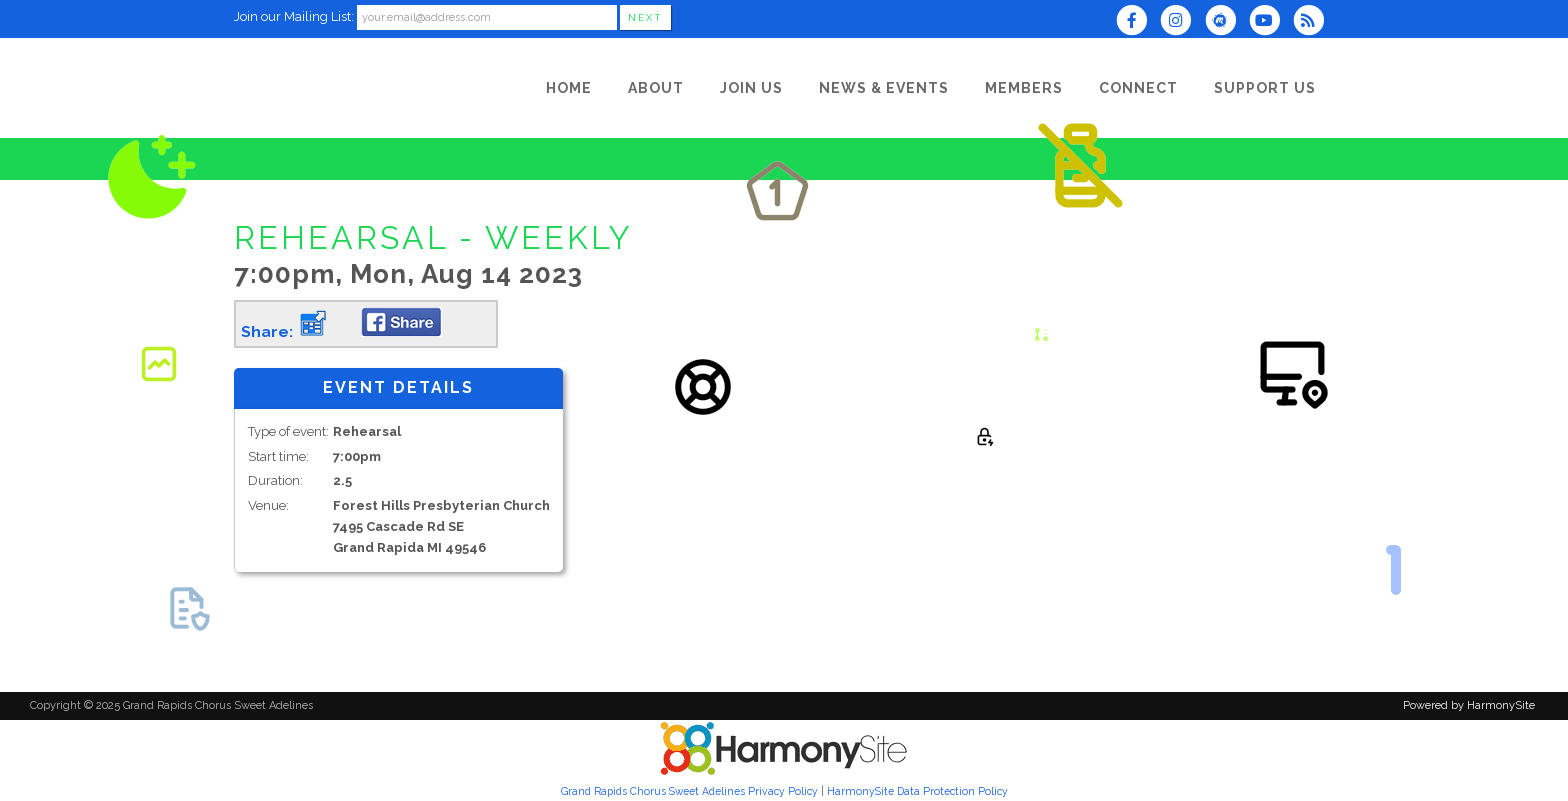 This screenshot has height=801, width=1568. What do you see at coordinates (148, 178) in the screenshot?
I see `toggle dark mode or night theme` at bounding box center [148, 178].